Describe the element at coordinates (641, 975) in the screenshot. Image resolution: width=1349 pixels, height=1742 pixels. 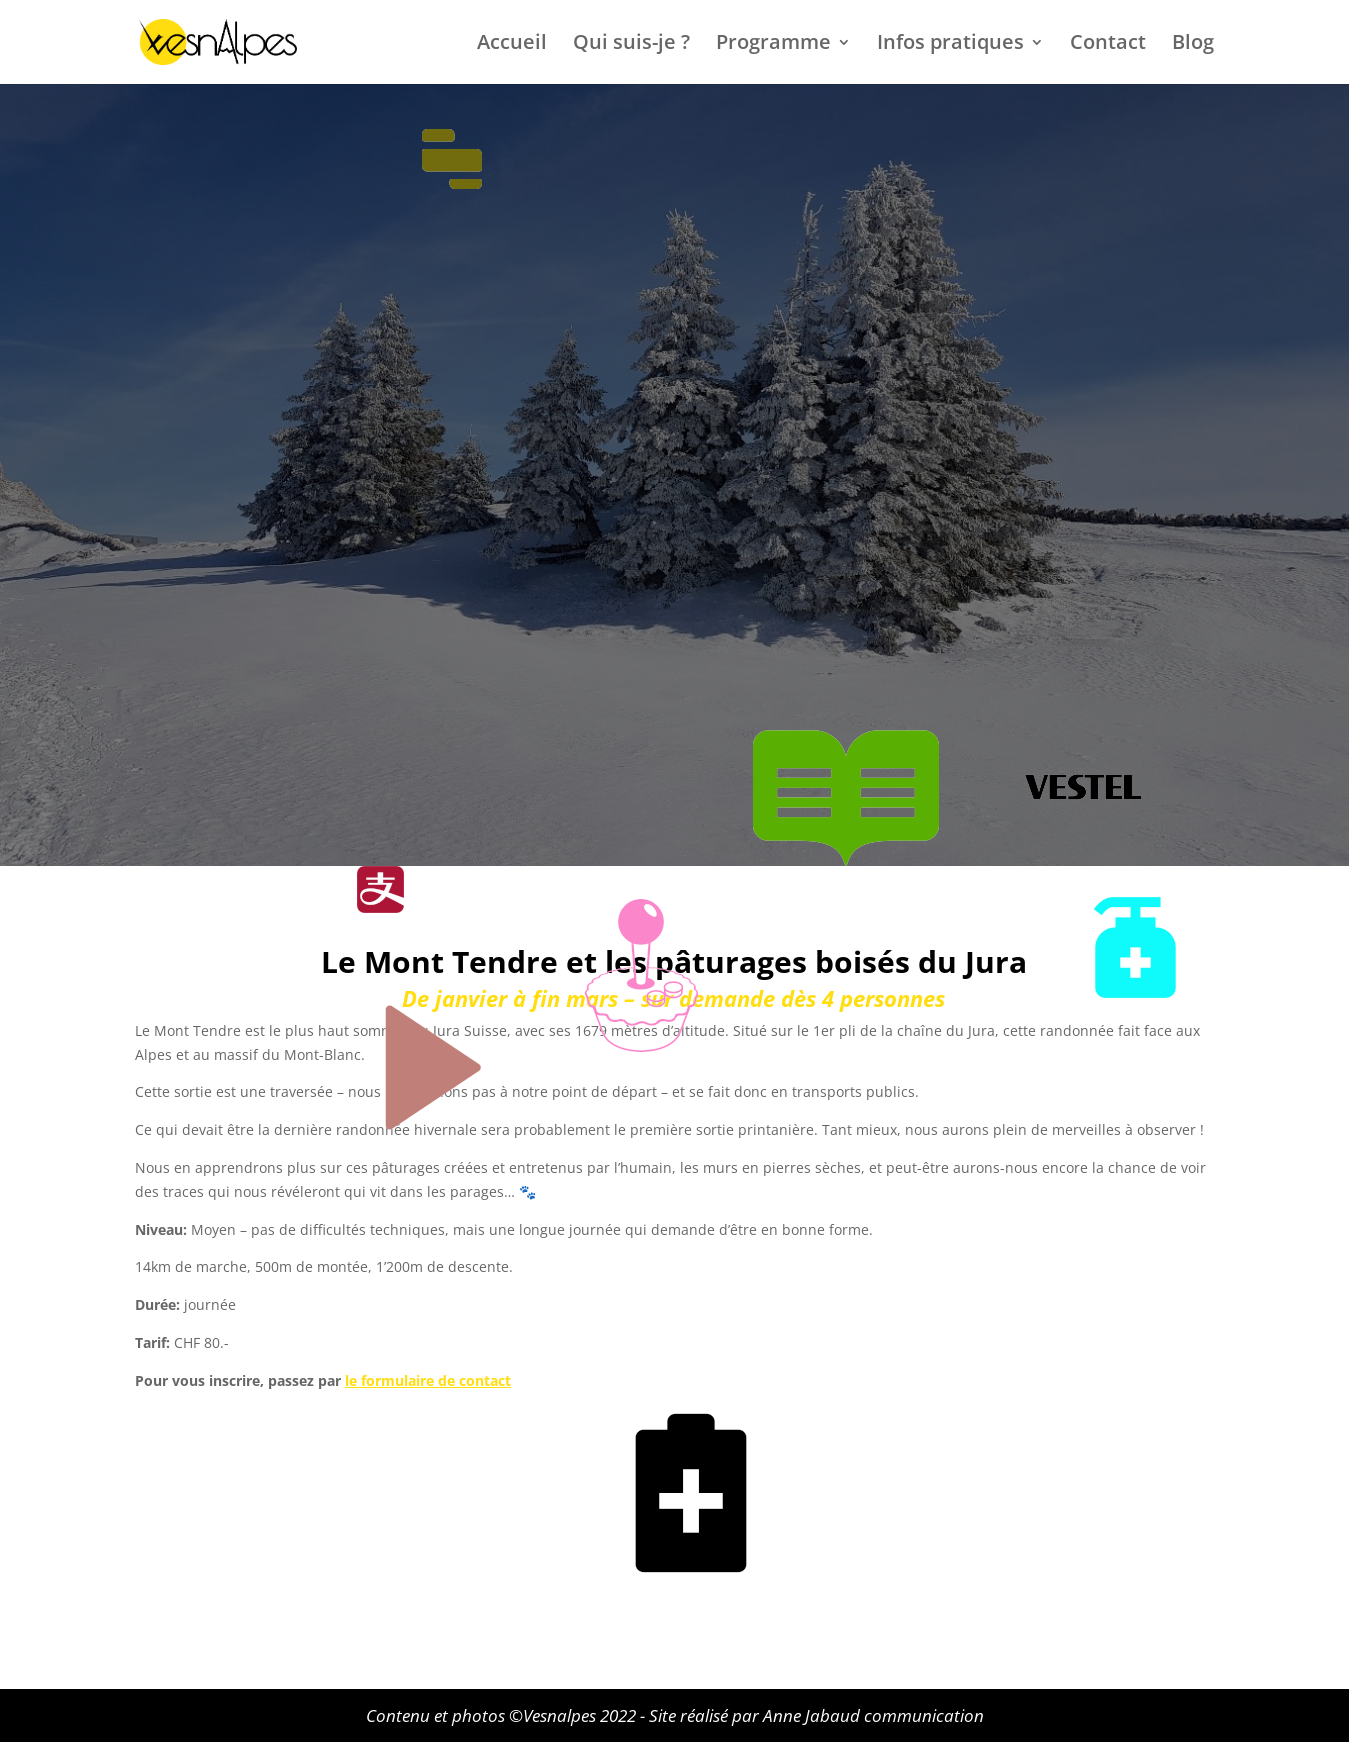
I see `launch retropie emulation software` at that location.